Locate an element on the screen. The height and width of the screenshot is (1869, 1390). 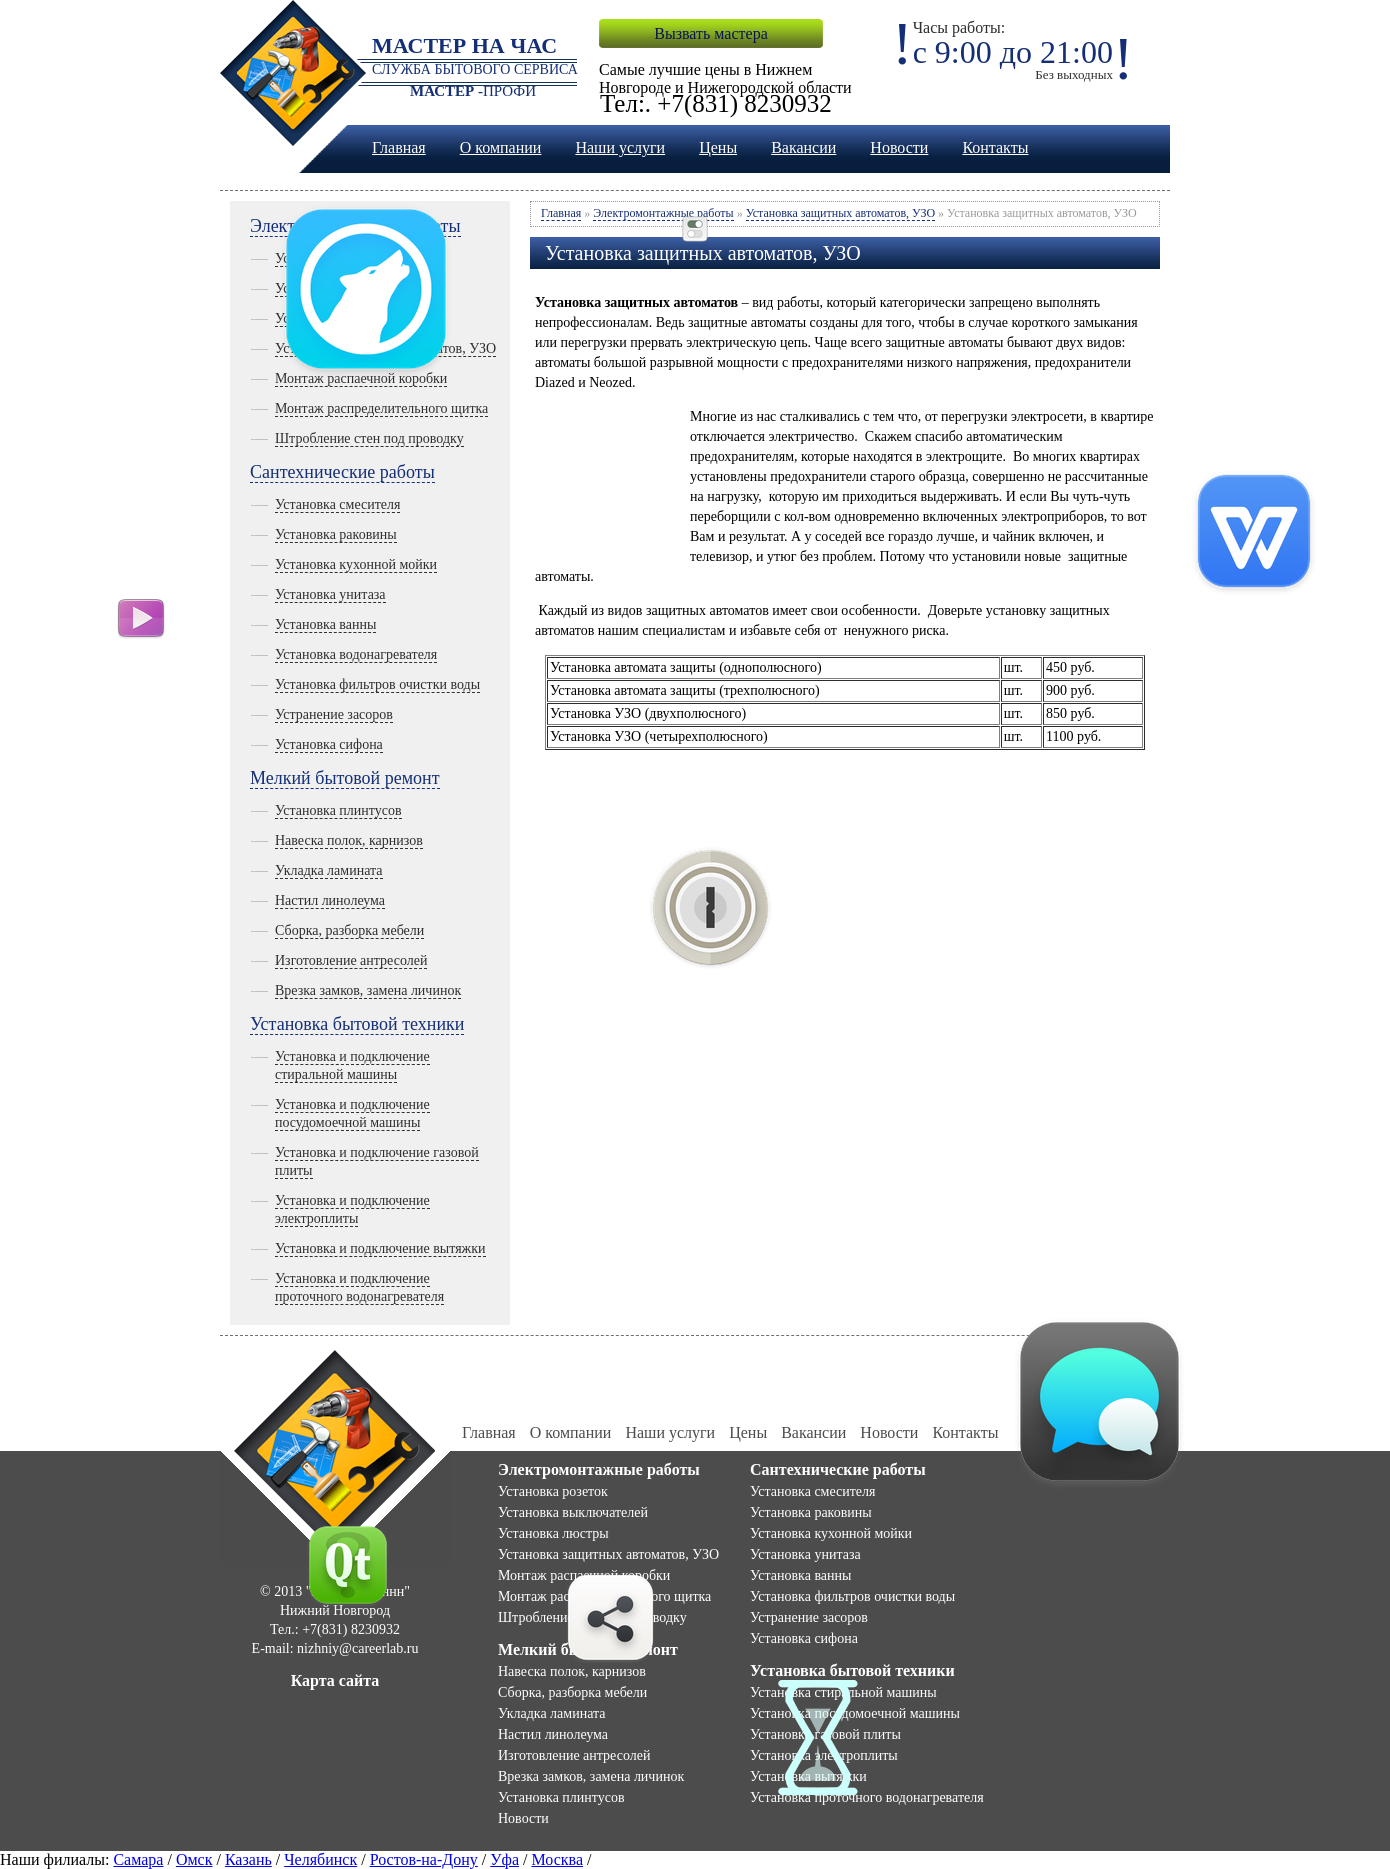
open sharing preferences is located at coordinates (610, 1617).